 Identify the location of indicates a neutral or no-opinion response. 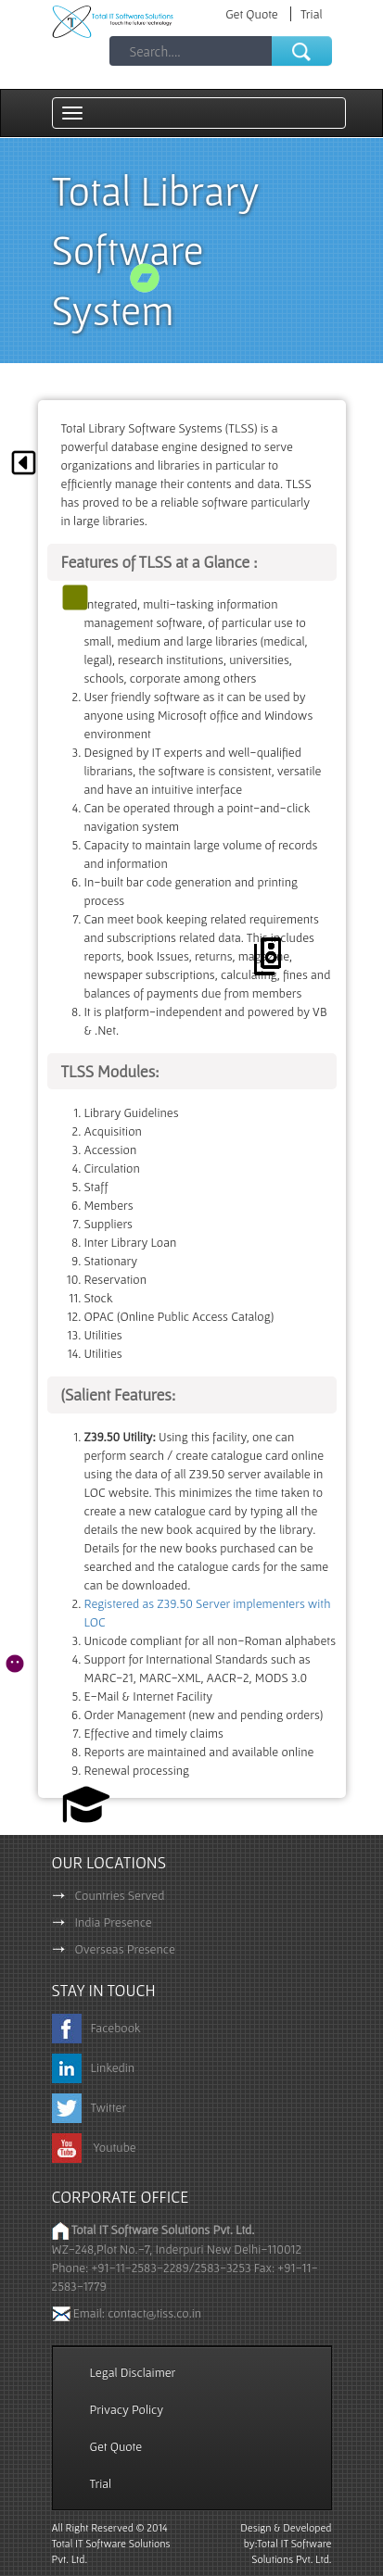
(15, 1664).